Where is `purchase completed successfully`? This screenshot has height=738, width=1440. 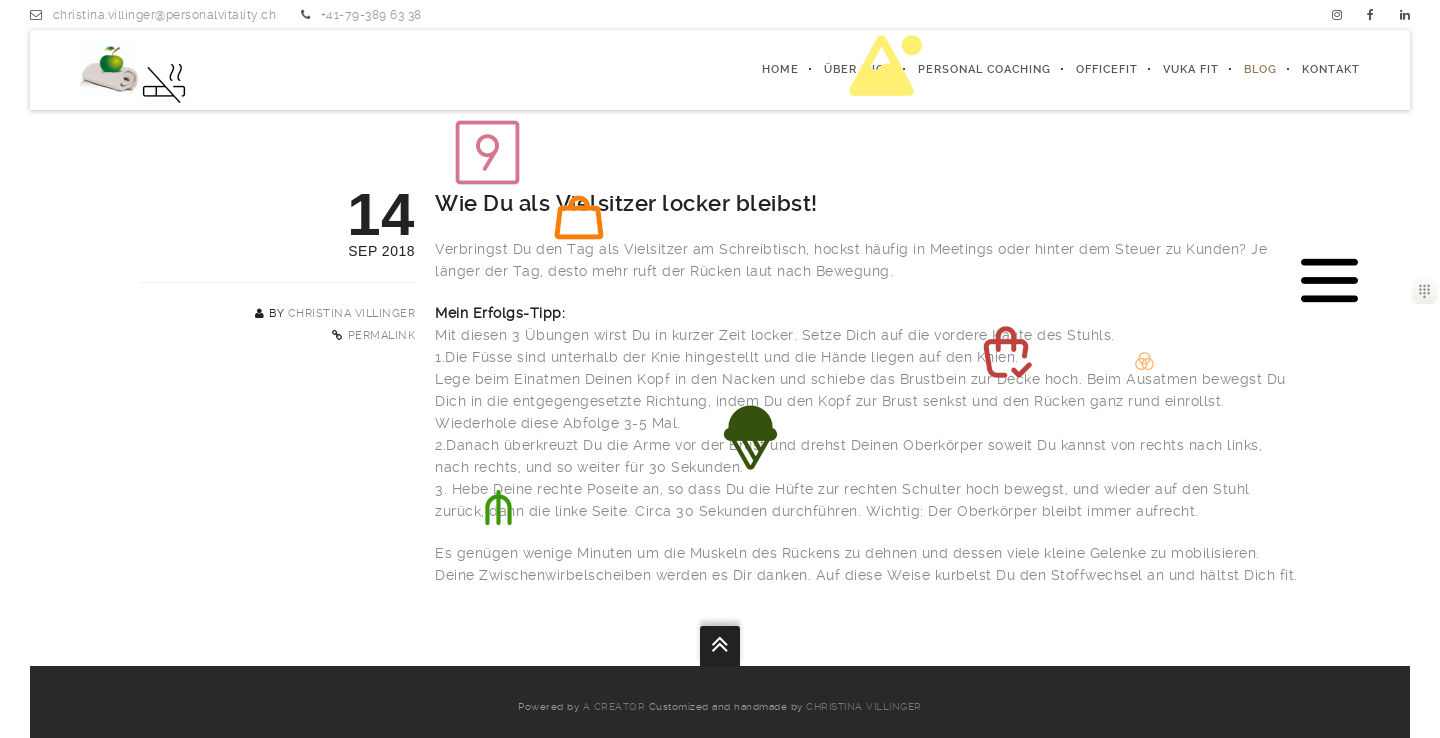
purchase completed successfully is located at coordinates (1006, 352).